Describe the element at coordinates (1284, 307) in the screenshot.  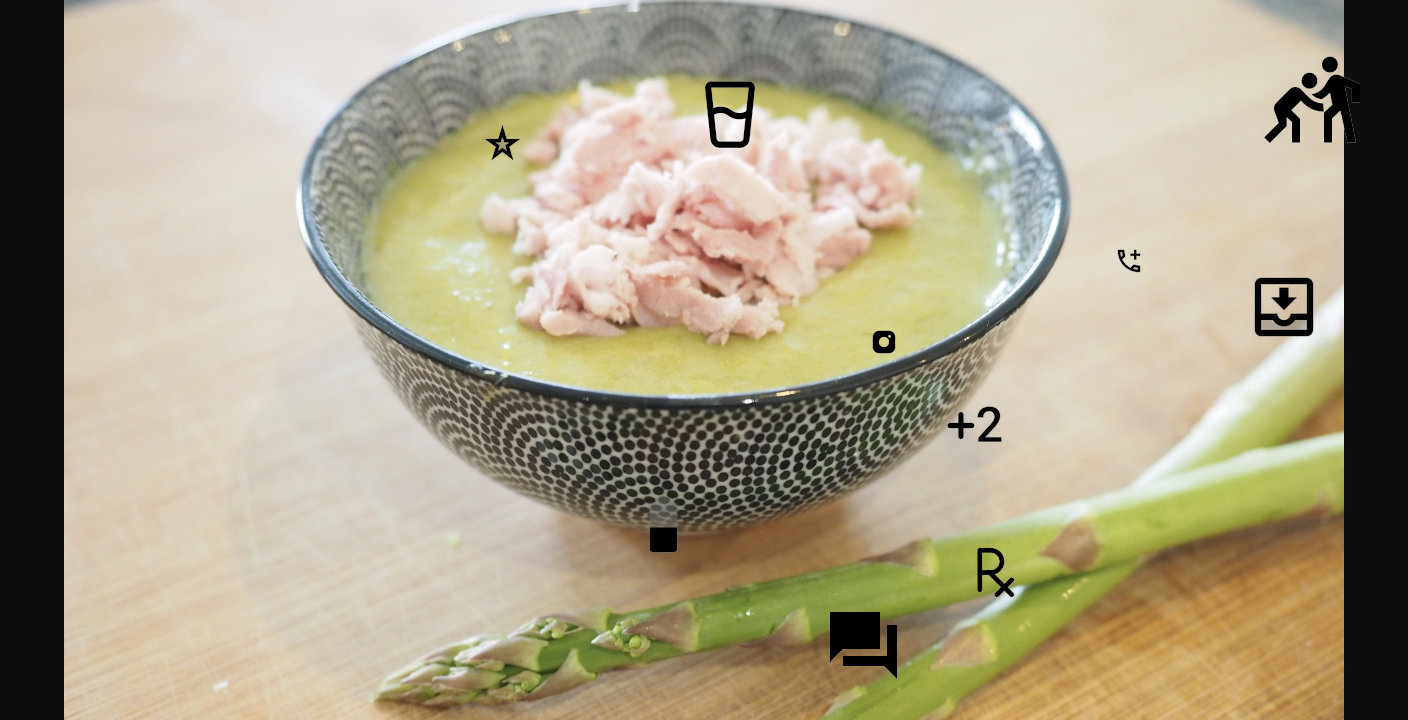
I see `move message to inbox` at that location.